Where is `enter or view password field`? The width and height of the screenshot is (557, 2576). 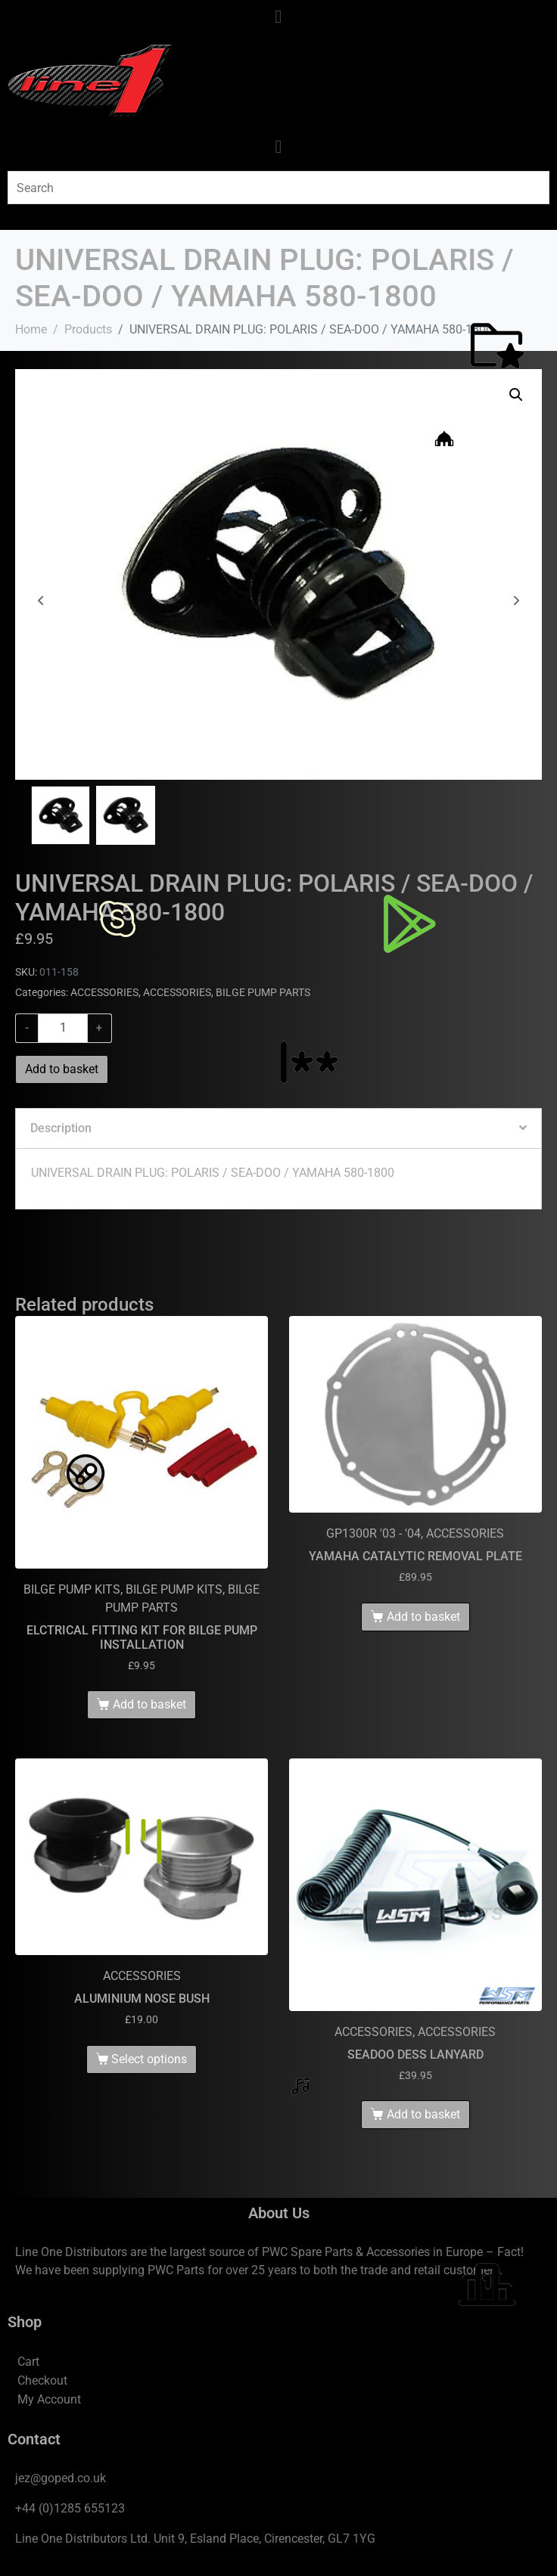 enter or view password field is located at coordinates (307, 1062).